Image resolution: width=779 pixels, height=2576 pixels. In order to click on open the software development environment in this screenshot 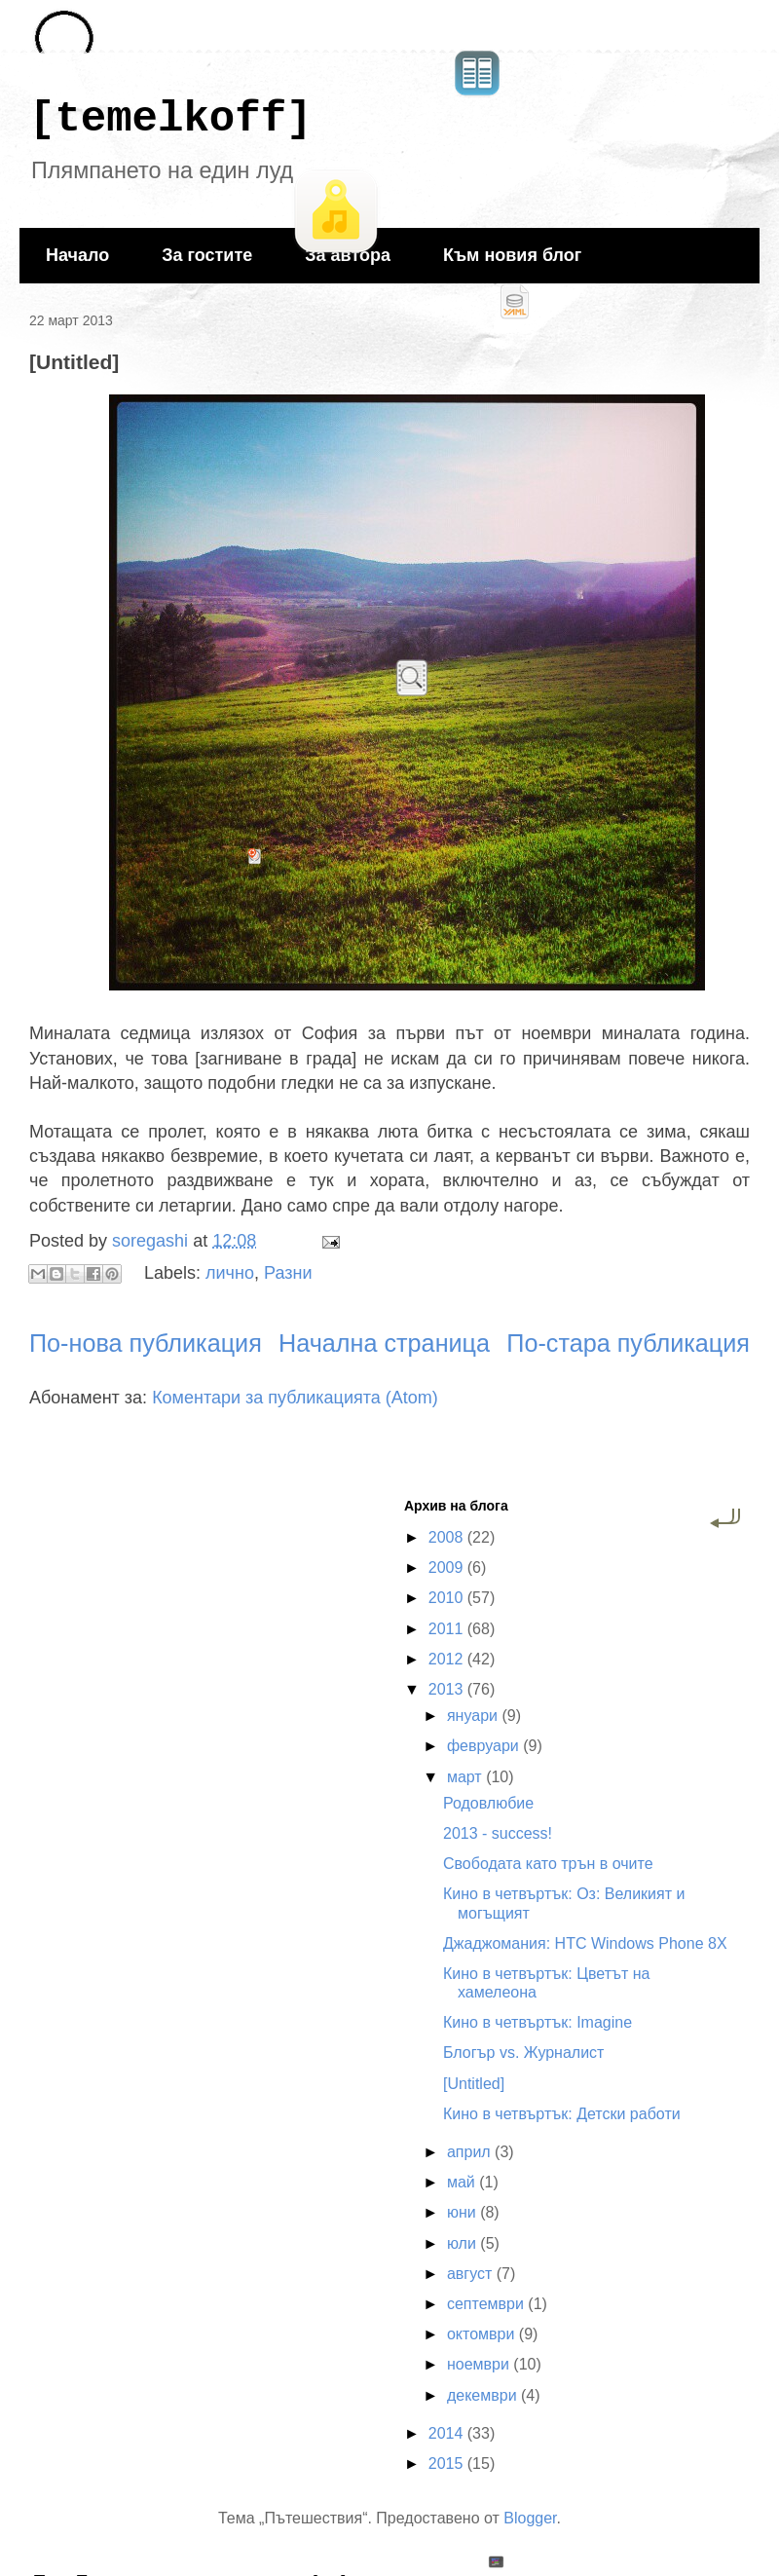, I will do `click(496, 2561)`.